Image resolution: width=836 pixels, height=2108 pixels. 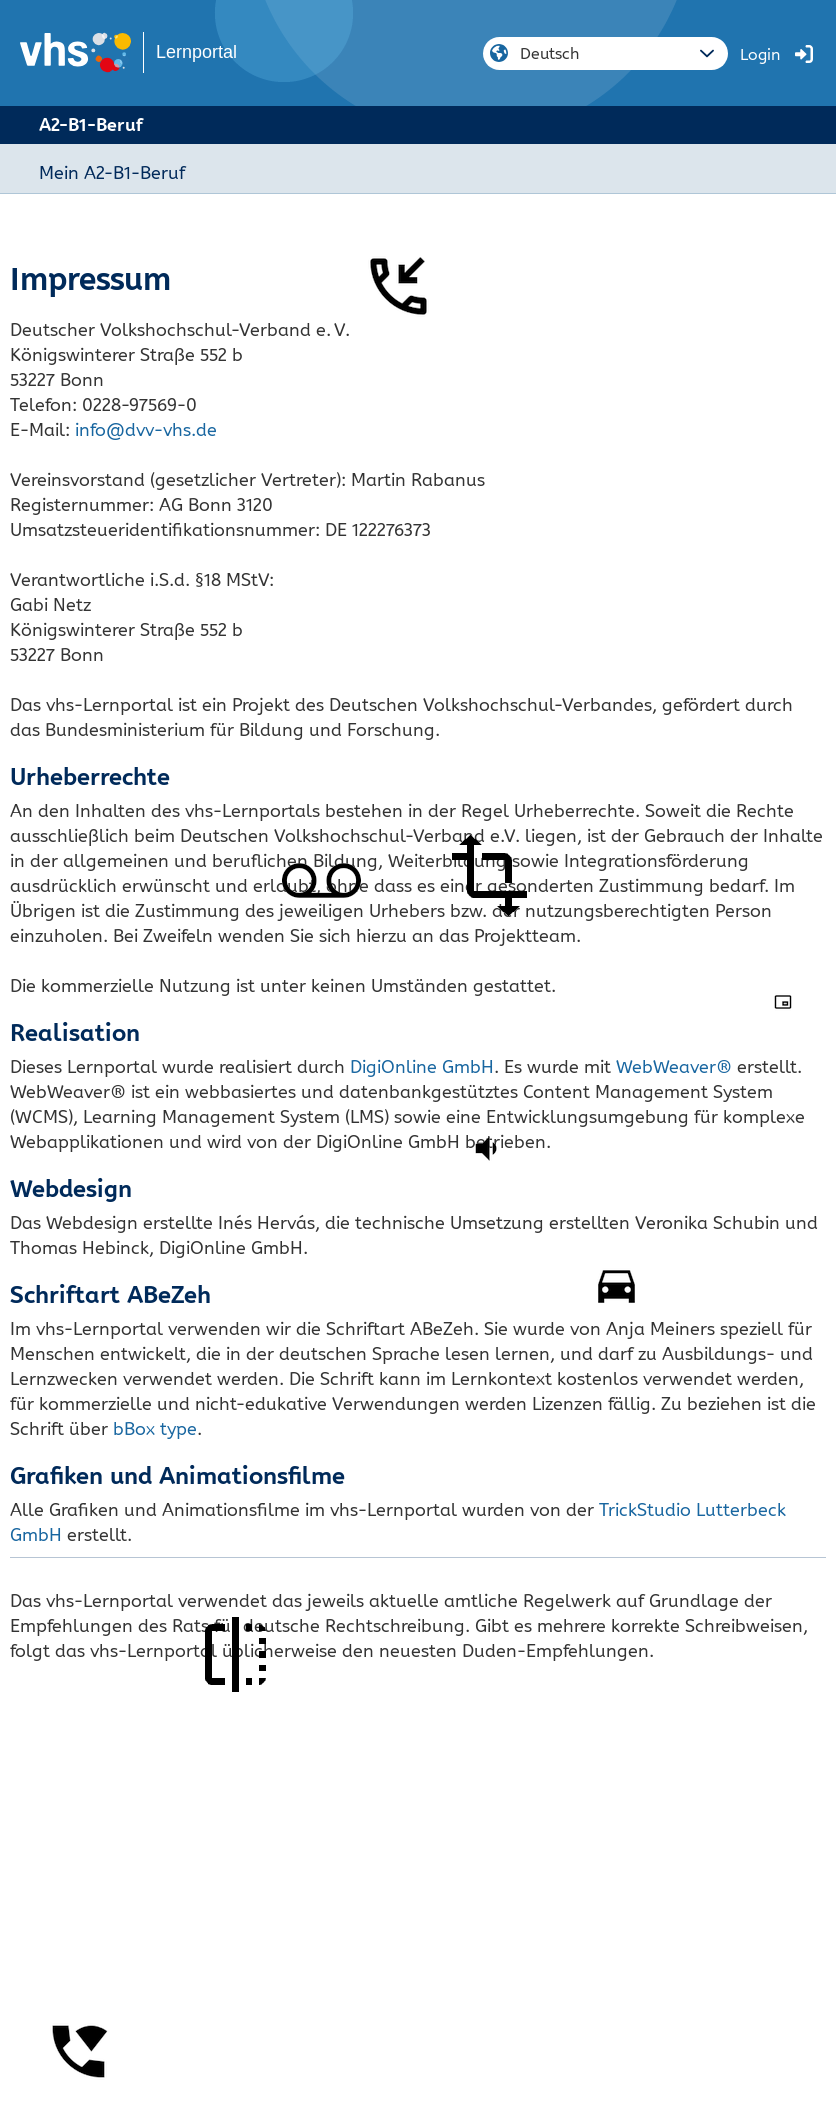 What do you see at coordinates (398, 286) in the screenshot?
I see `indicates a missed call that needs to be returned` at bounding box center [398, 286].